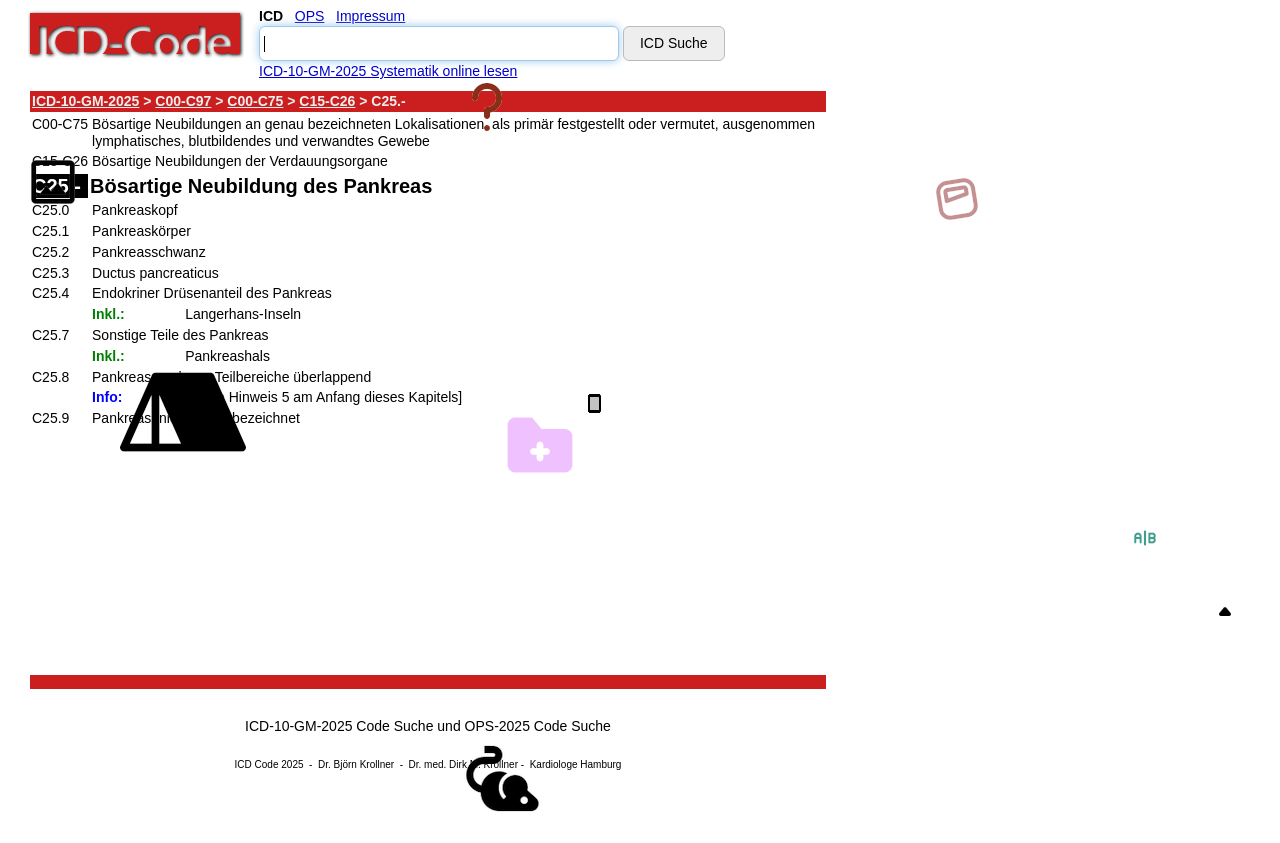 The image size is (1280, 843). Describe the element at coordinates (502, 778) in the screenshot. I see `request rodent pest control services` at that location.